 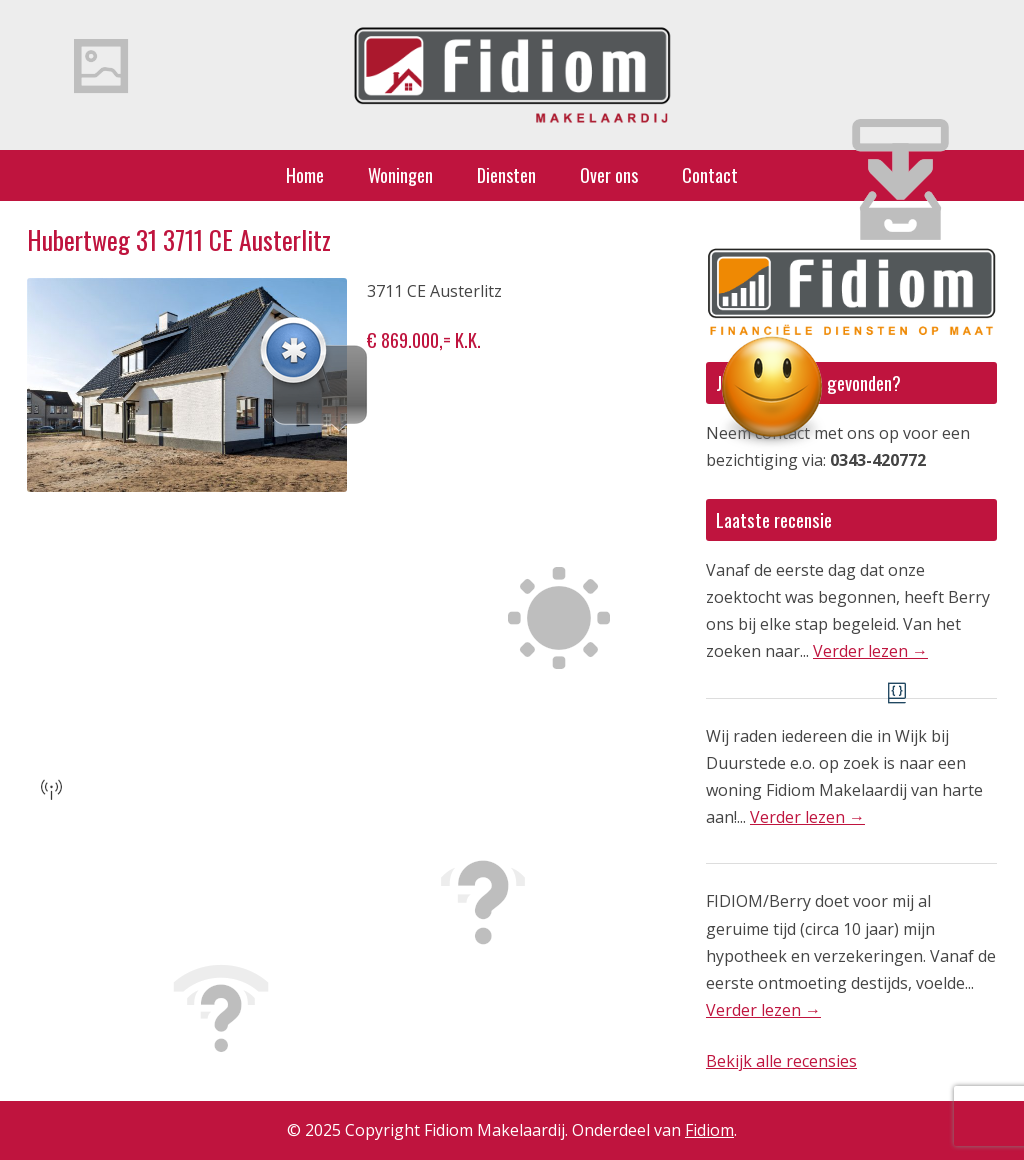 What do you see at coordinates (221, 1005) in the screenshot?
I see `indicates no network route available` at bounding box center [221, 1005].